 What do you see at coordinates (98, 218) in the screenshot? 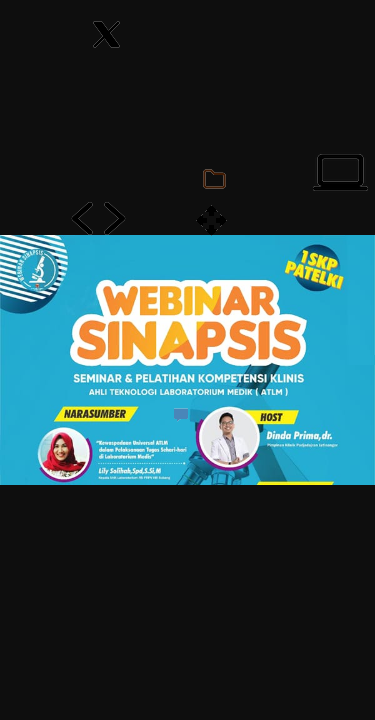
I see `view or edit source code` at bounding box center [98, 218].